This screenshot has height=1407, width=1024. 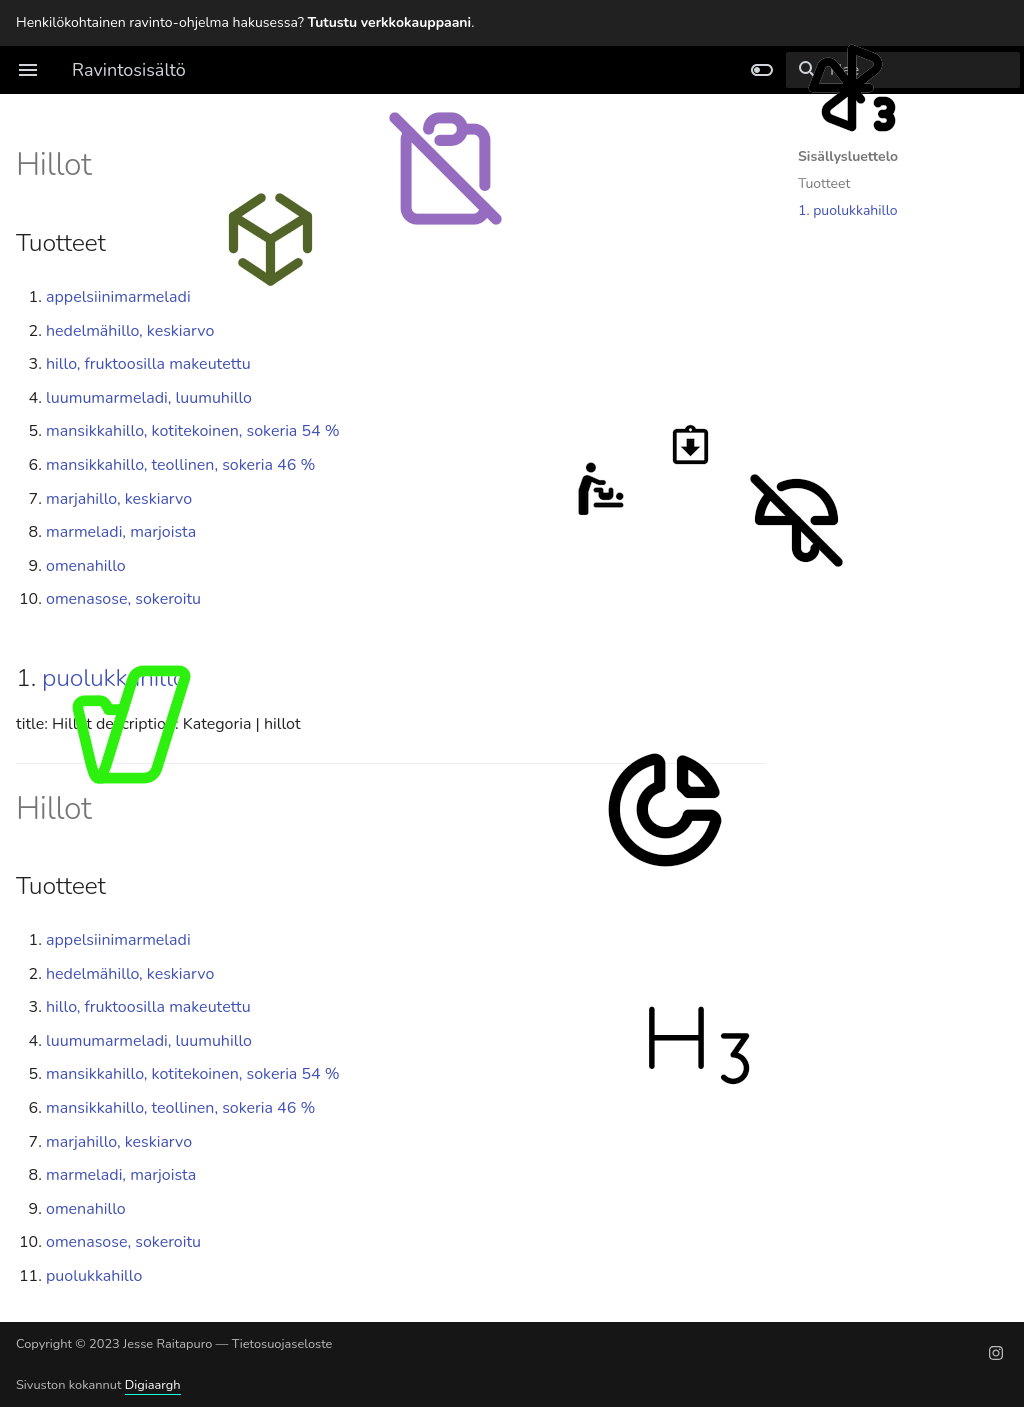 What do you see at coordinates (131, 724) in the screenshot?
I see `open kbin social platform` at bounding box center [131, 724].